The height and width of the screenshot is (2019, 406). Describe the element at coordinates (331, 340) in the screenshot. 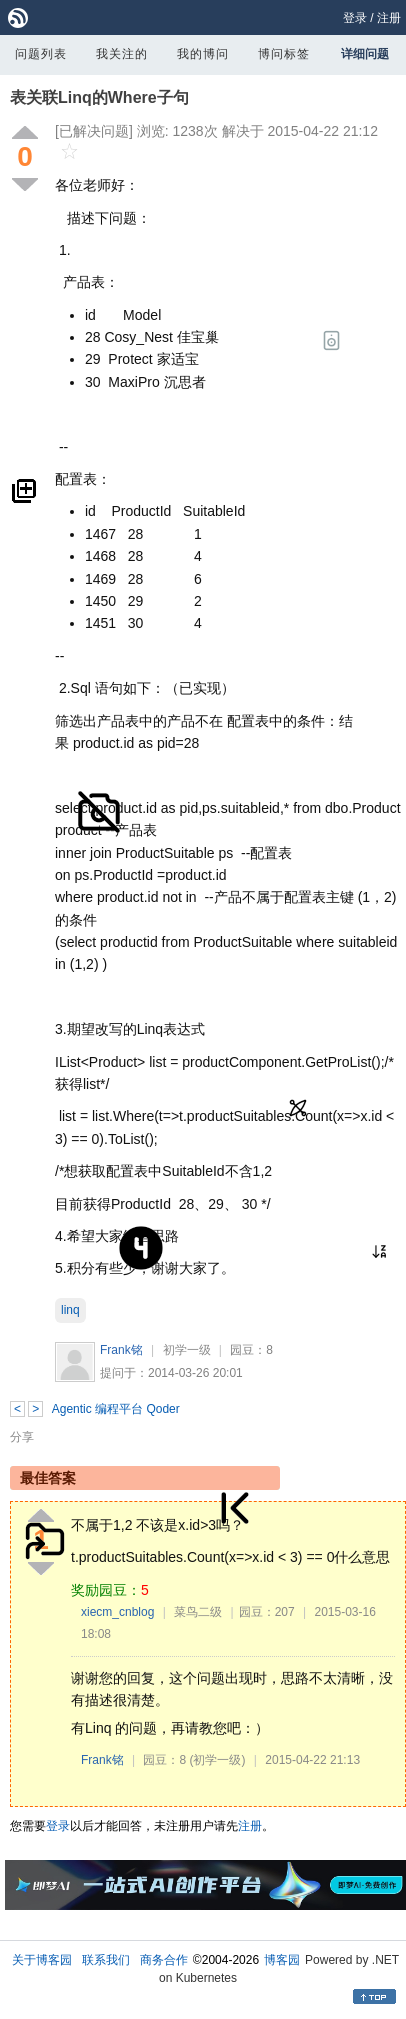

I see `adjust audio output settings` at that location.